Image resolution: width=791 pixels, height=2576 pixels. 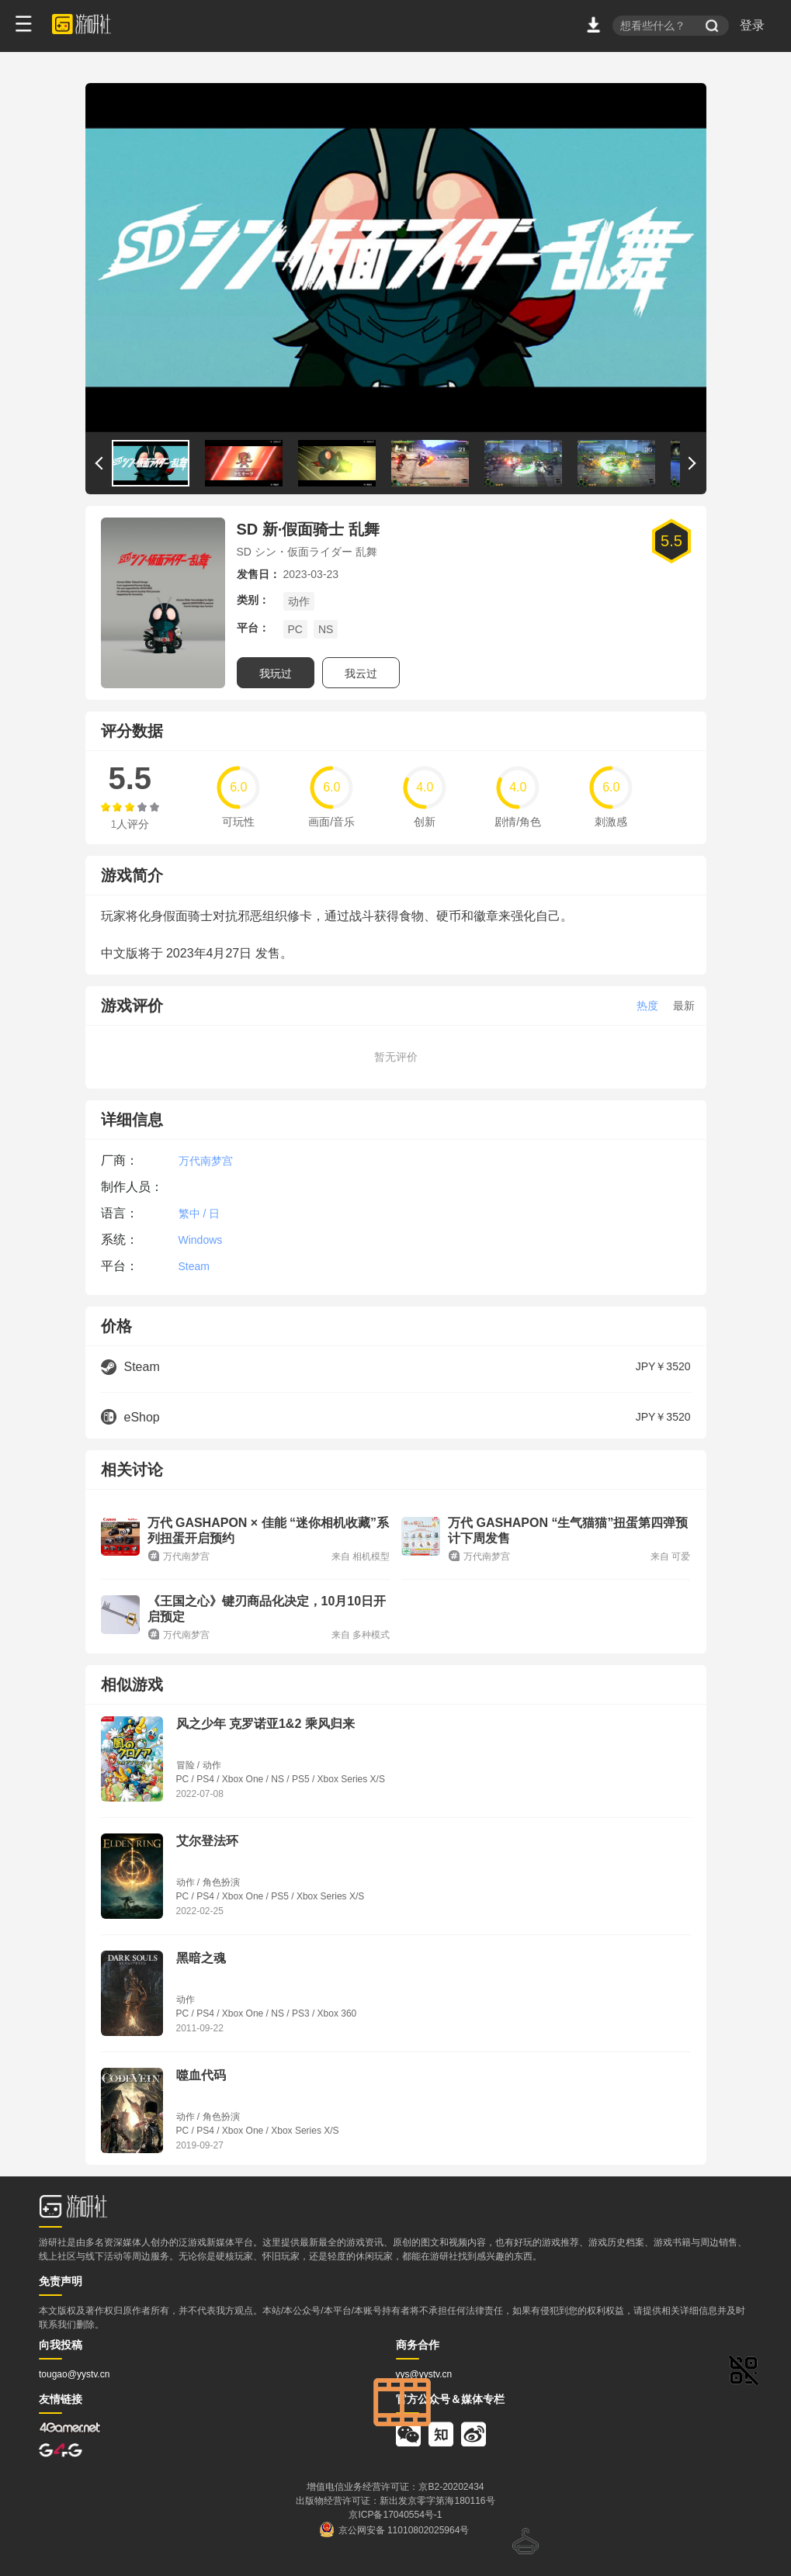 What do you see at coordinates (526, 2541) in the screenshot?
I see `access wardrobe or clothing options` at bounding box center [526, 2541].